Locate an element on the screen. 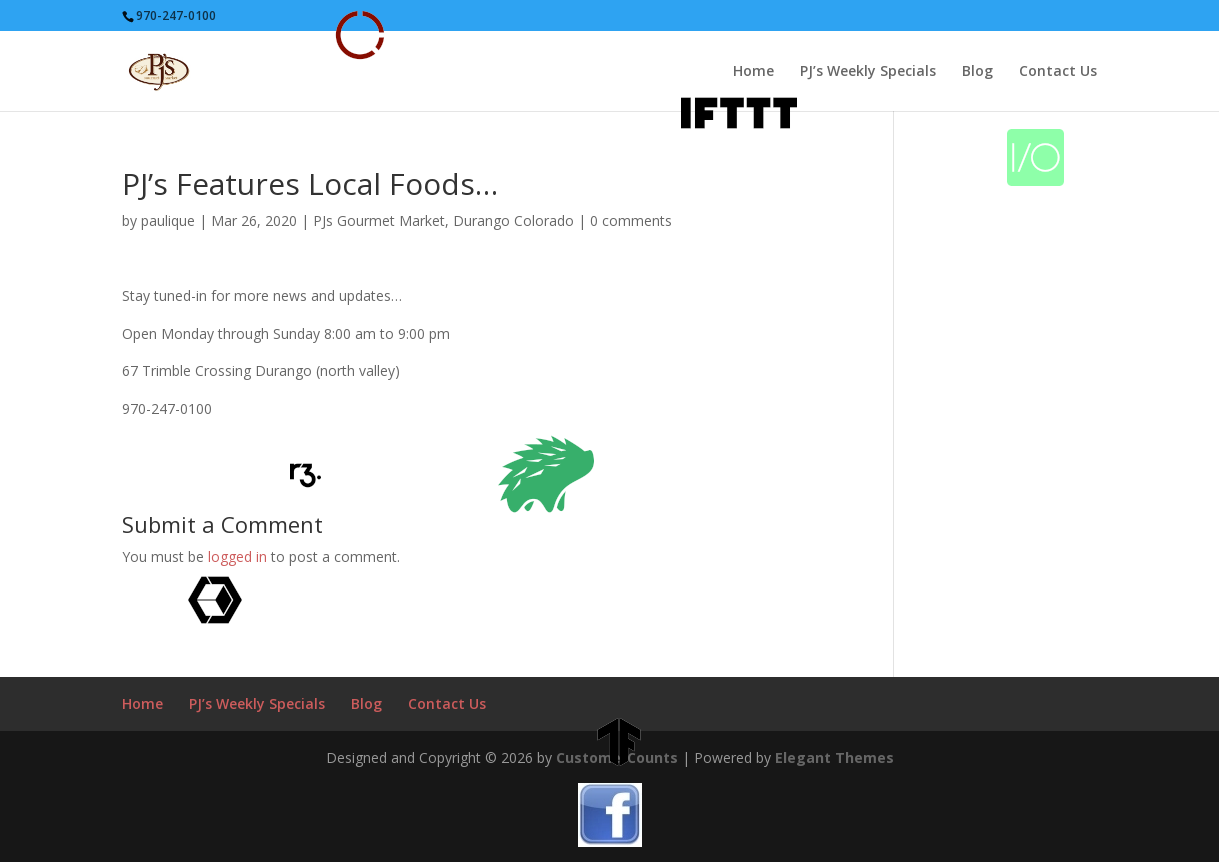  view data breakdown by category is located at coordinates (360, 35).